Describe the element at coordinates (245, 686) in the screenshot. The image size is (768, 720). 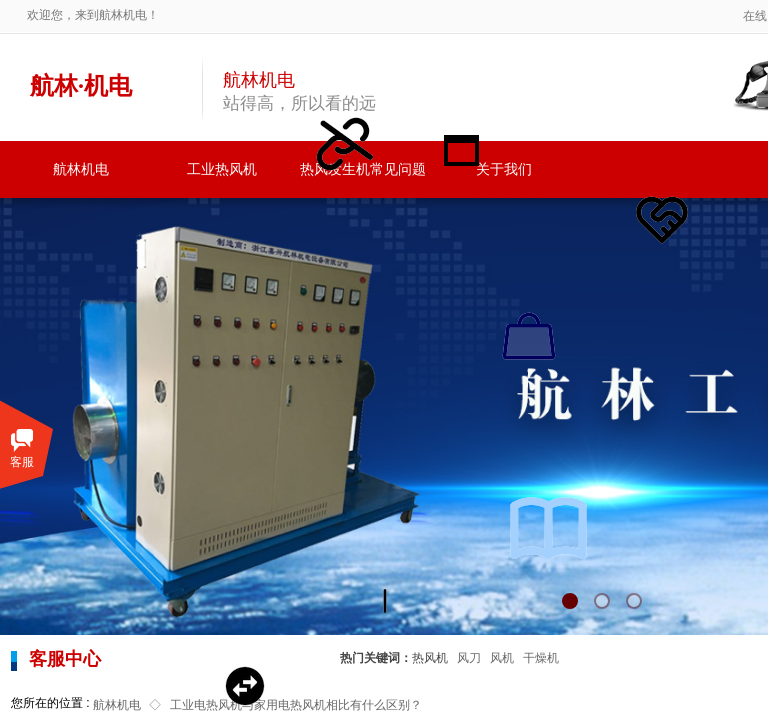
I see `swap or exchange items horizontally` at that location.